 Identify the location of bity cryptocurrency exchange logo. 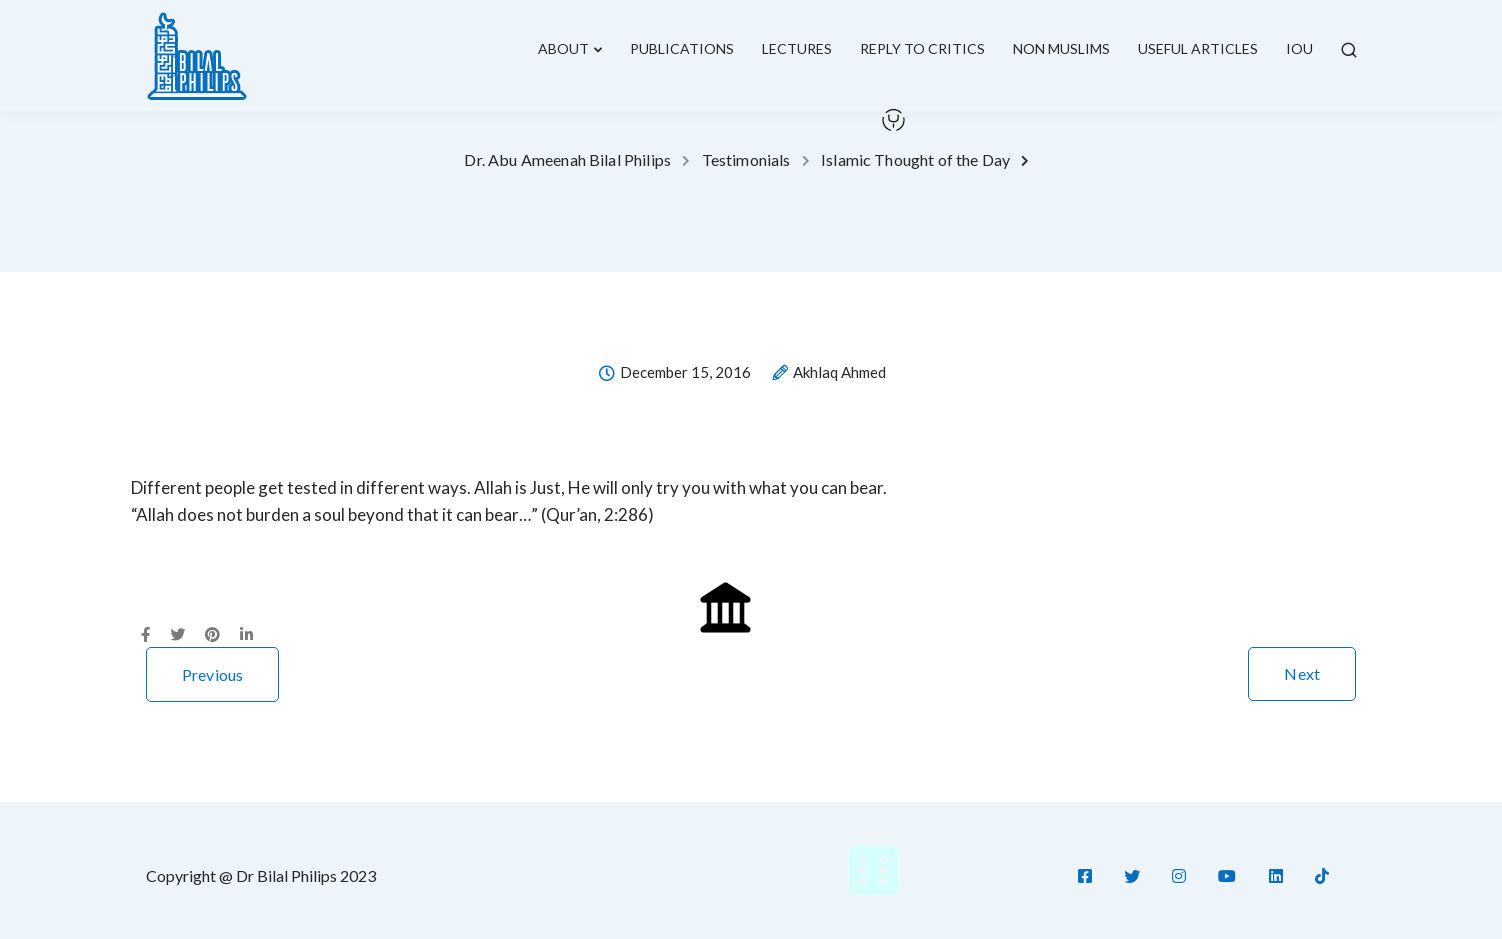
(893, 120).